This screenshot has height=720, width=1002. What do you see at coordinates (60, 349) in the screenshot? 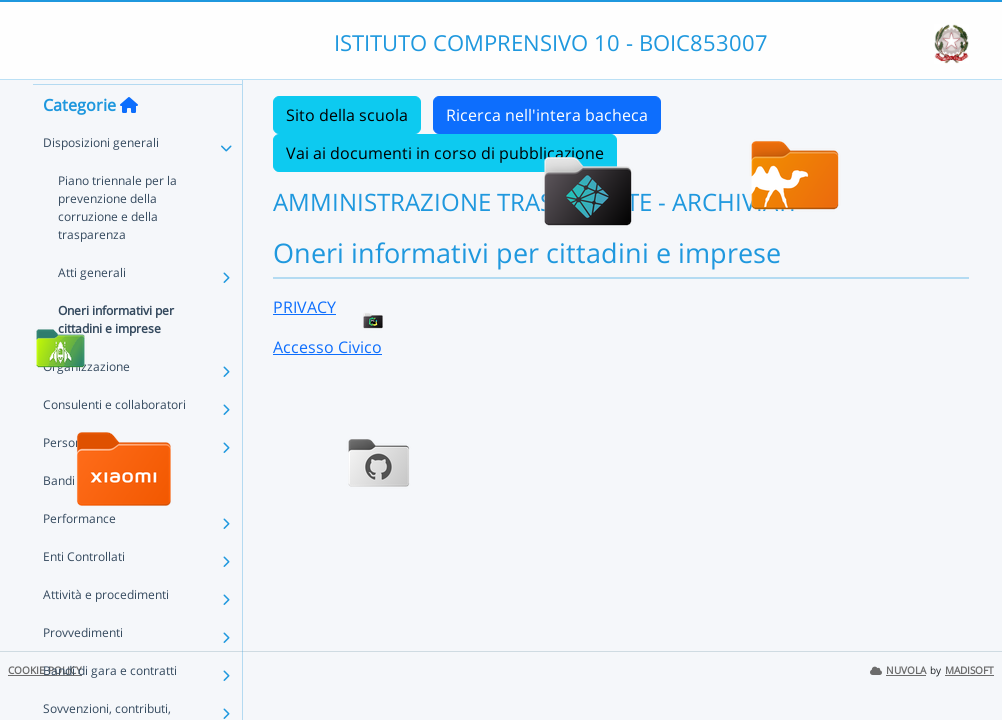
I see `open your GameJolt games folder` at bounding box center [60, 349].